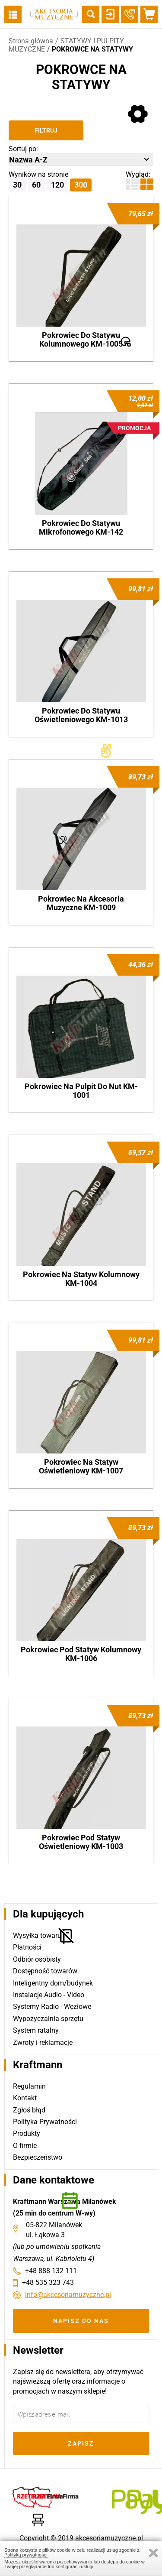 This screenshot has width=162, height=2576. I want to click on view baseball scores or stats, so click(98, 1201).